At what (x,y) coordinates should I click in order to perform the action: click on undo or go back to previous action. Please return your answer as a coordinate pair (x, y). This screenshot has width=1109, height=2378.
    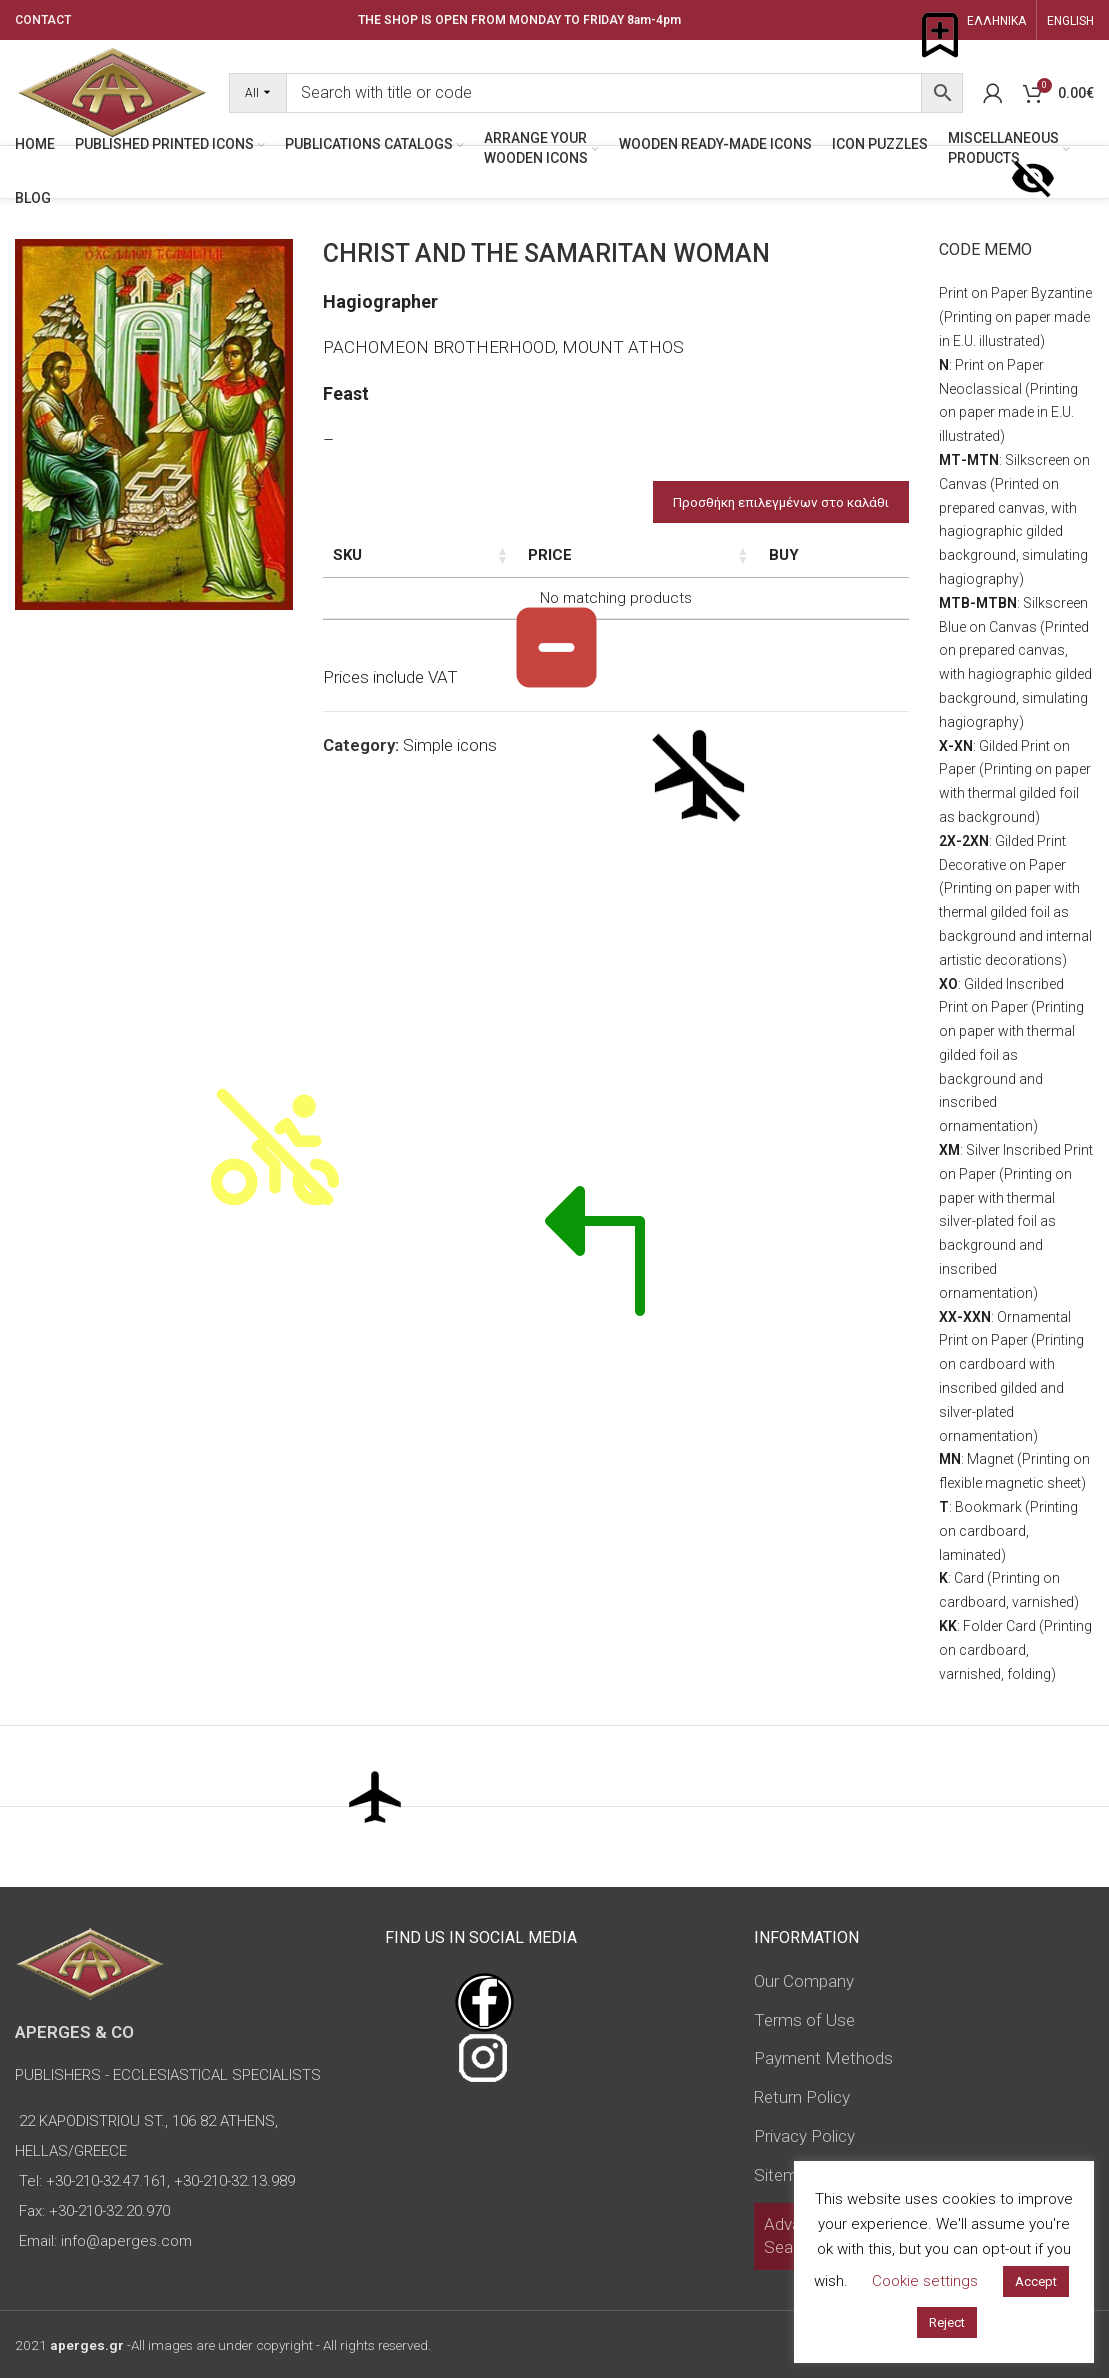
    Looking at the image, I should click on (600, 1251).